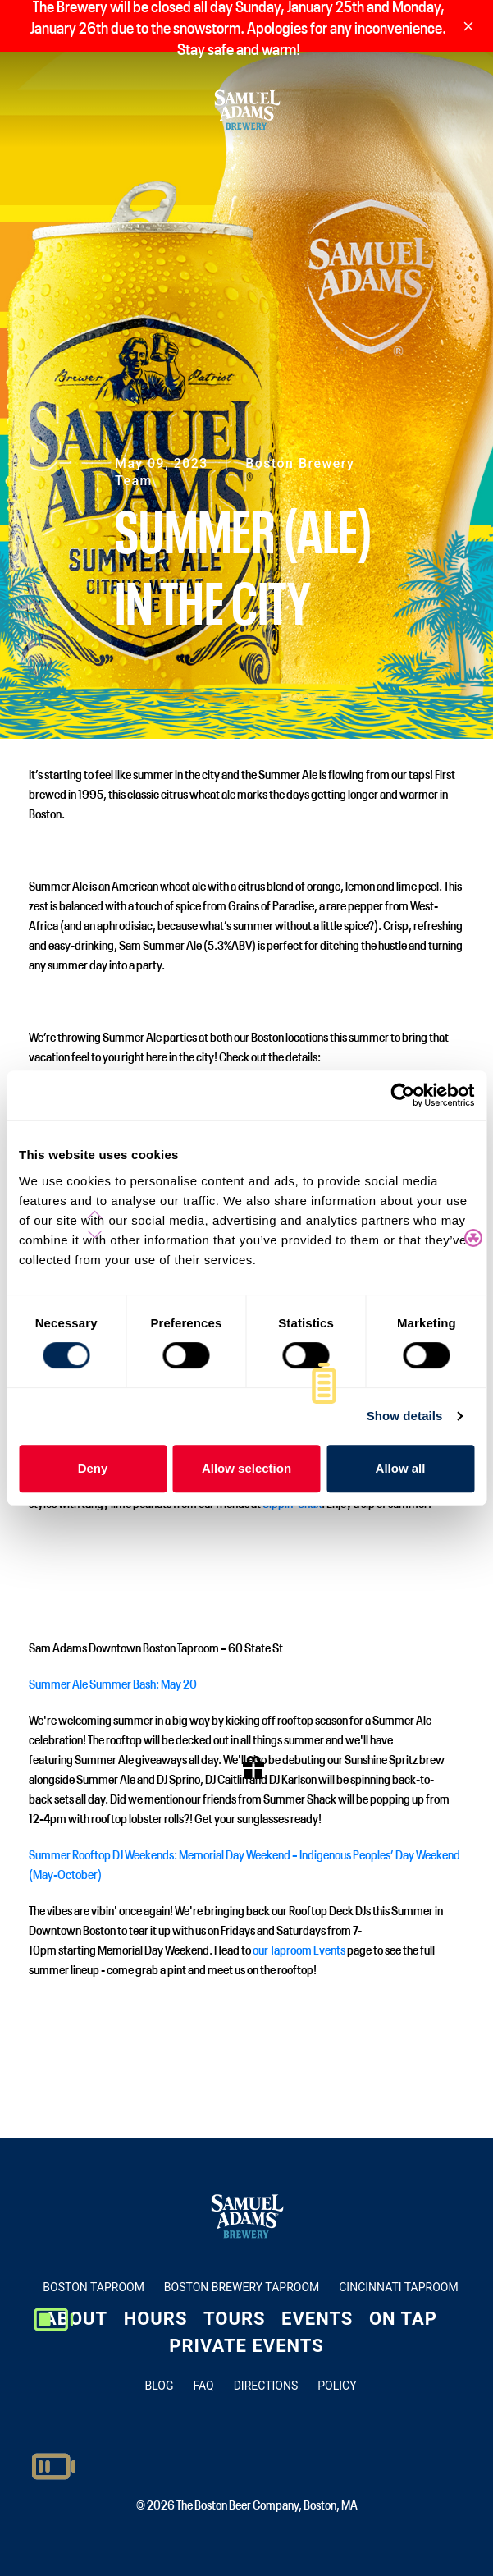 Image resolution: width=493 pixels, height=2576 pixels. What do you see at coordinates (52, 2319) in the screenshot?
I see `indicates battery at medium charge level` at bounding box center [52, 2319].